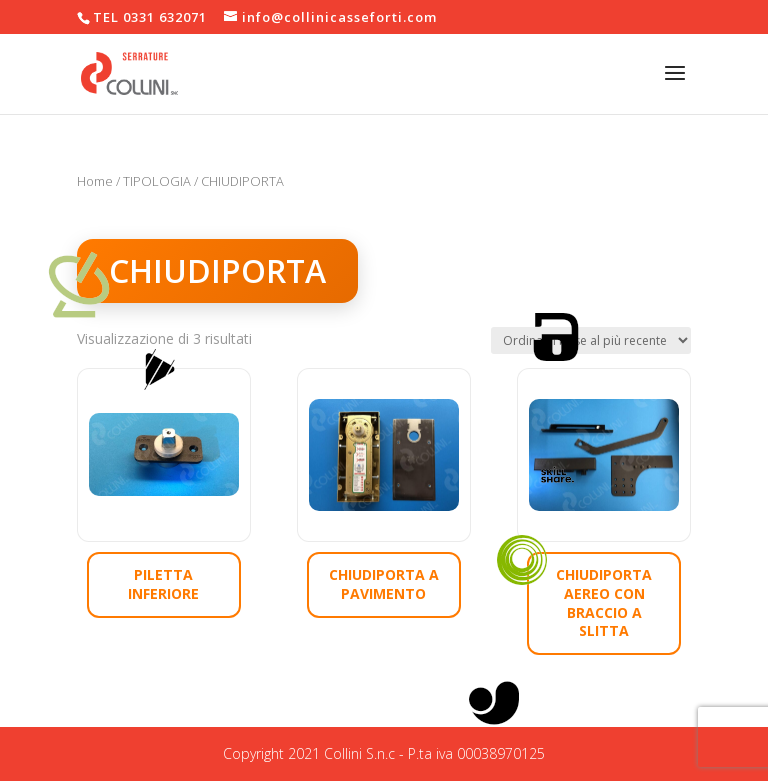  I want to click on open MetaGer search engine, so click(556, 337).